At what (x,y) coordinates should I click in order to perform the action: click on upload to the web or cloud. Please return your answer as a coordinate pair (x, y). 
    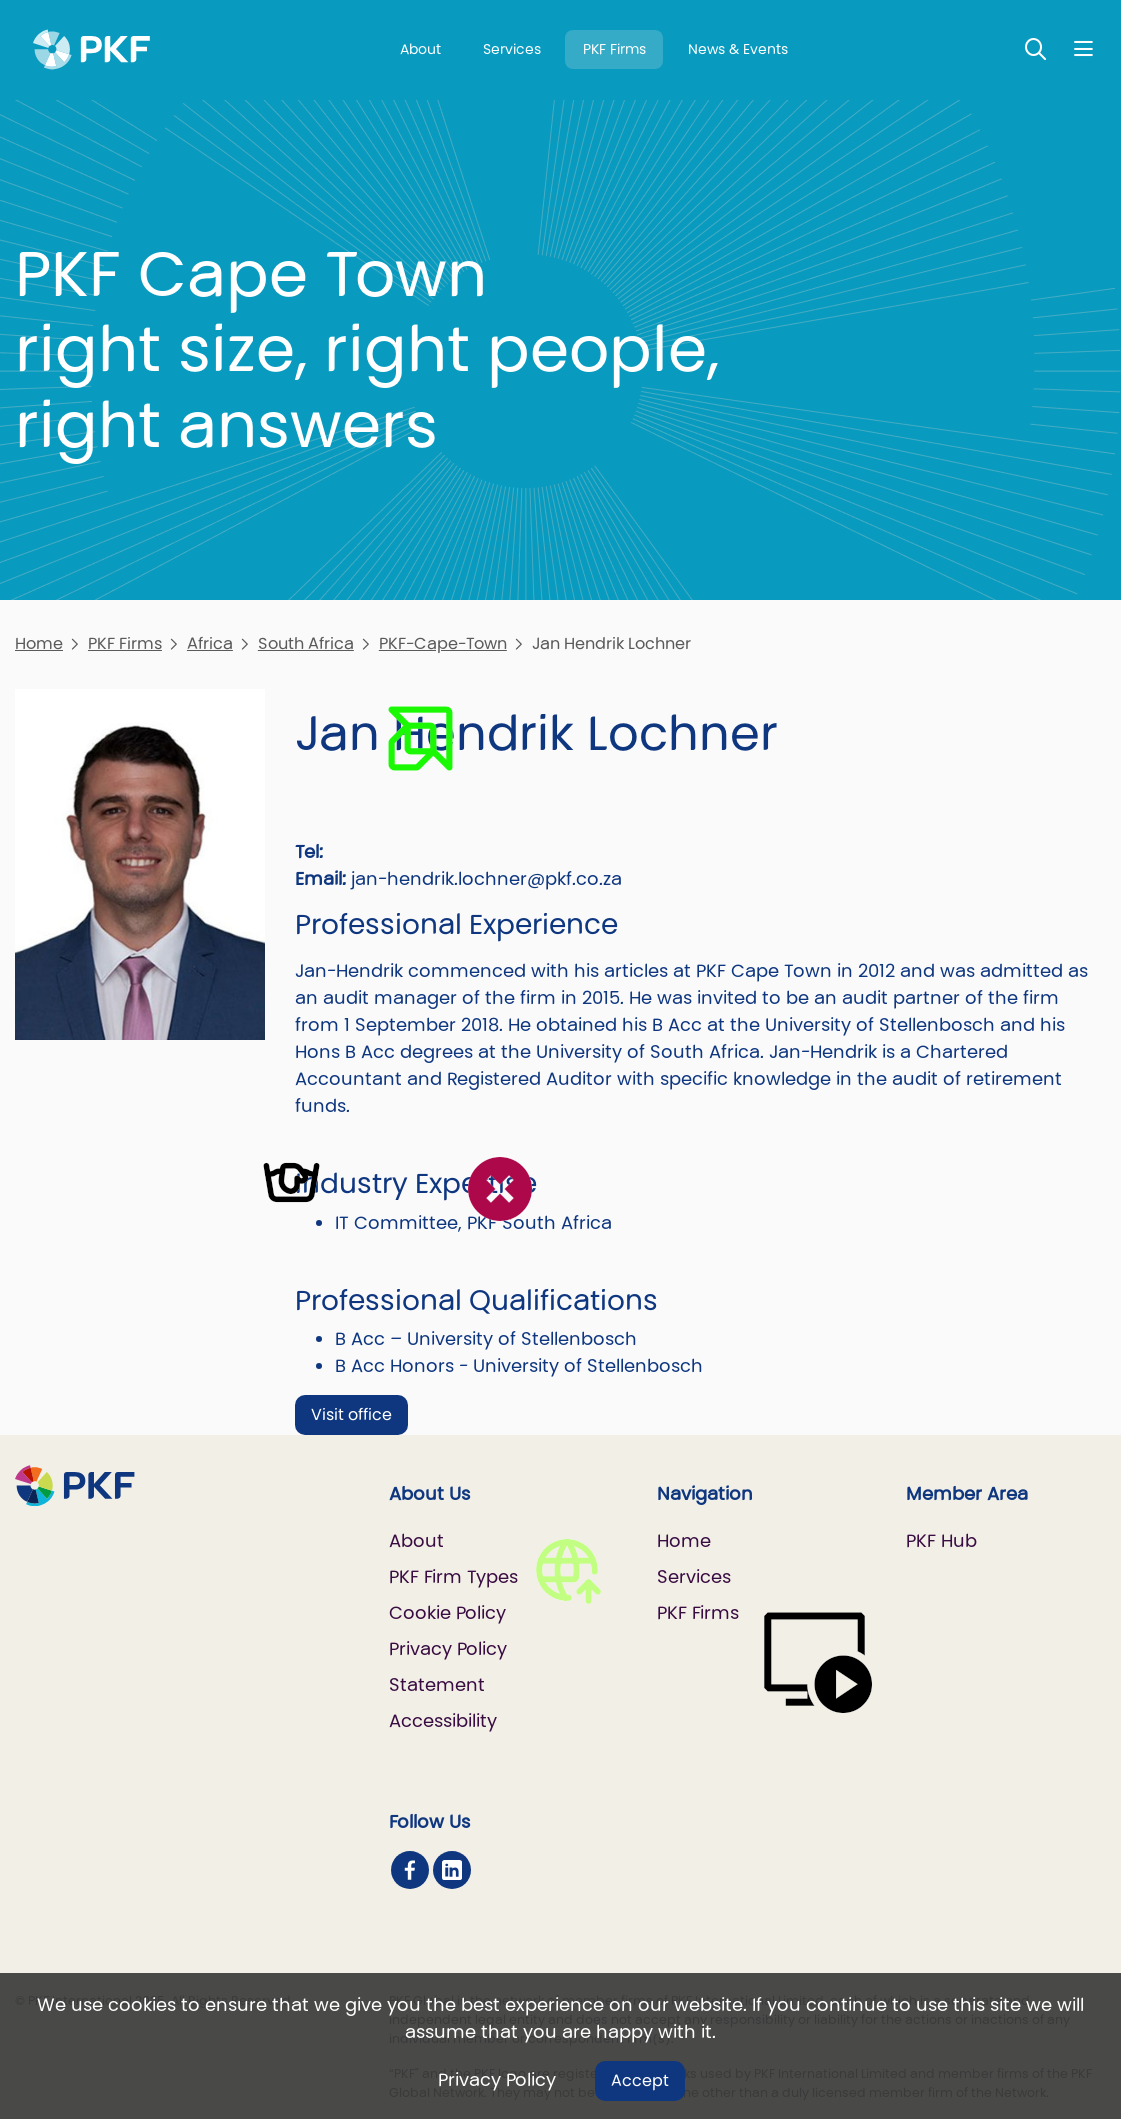
    Looking at the image, I should click on (567, 1570).